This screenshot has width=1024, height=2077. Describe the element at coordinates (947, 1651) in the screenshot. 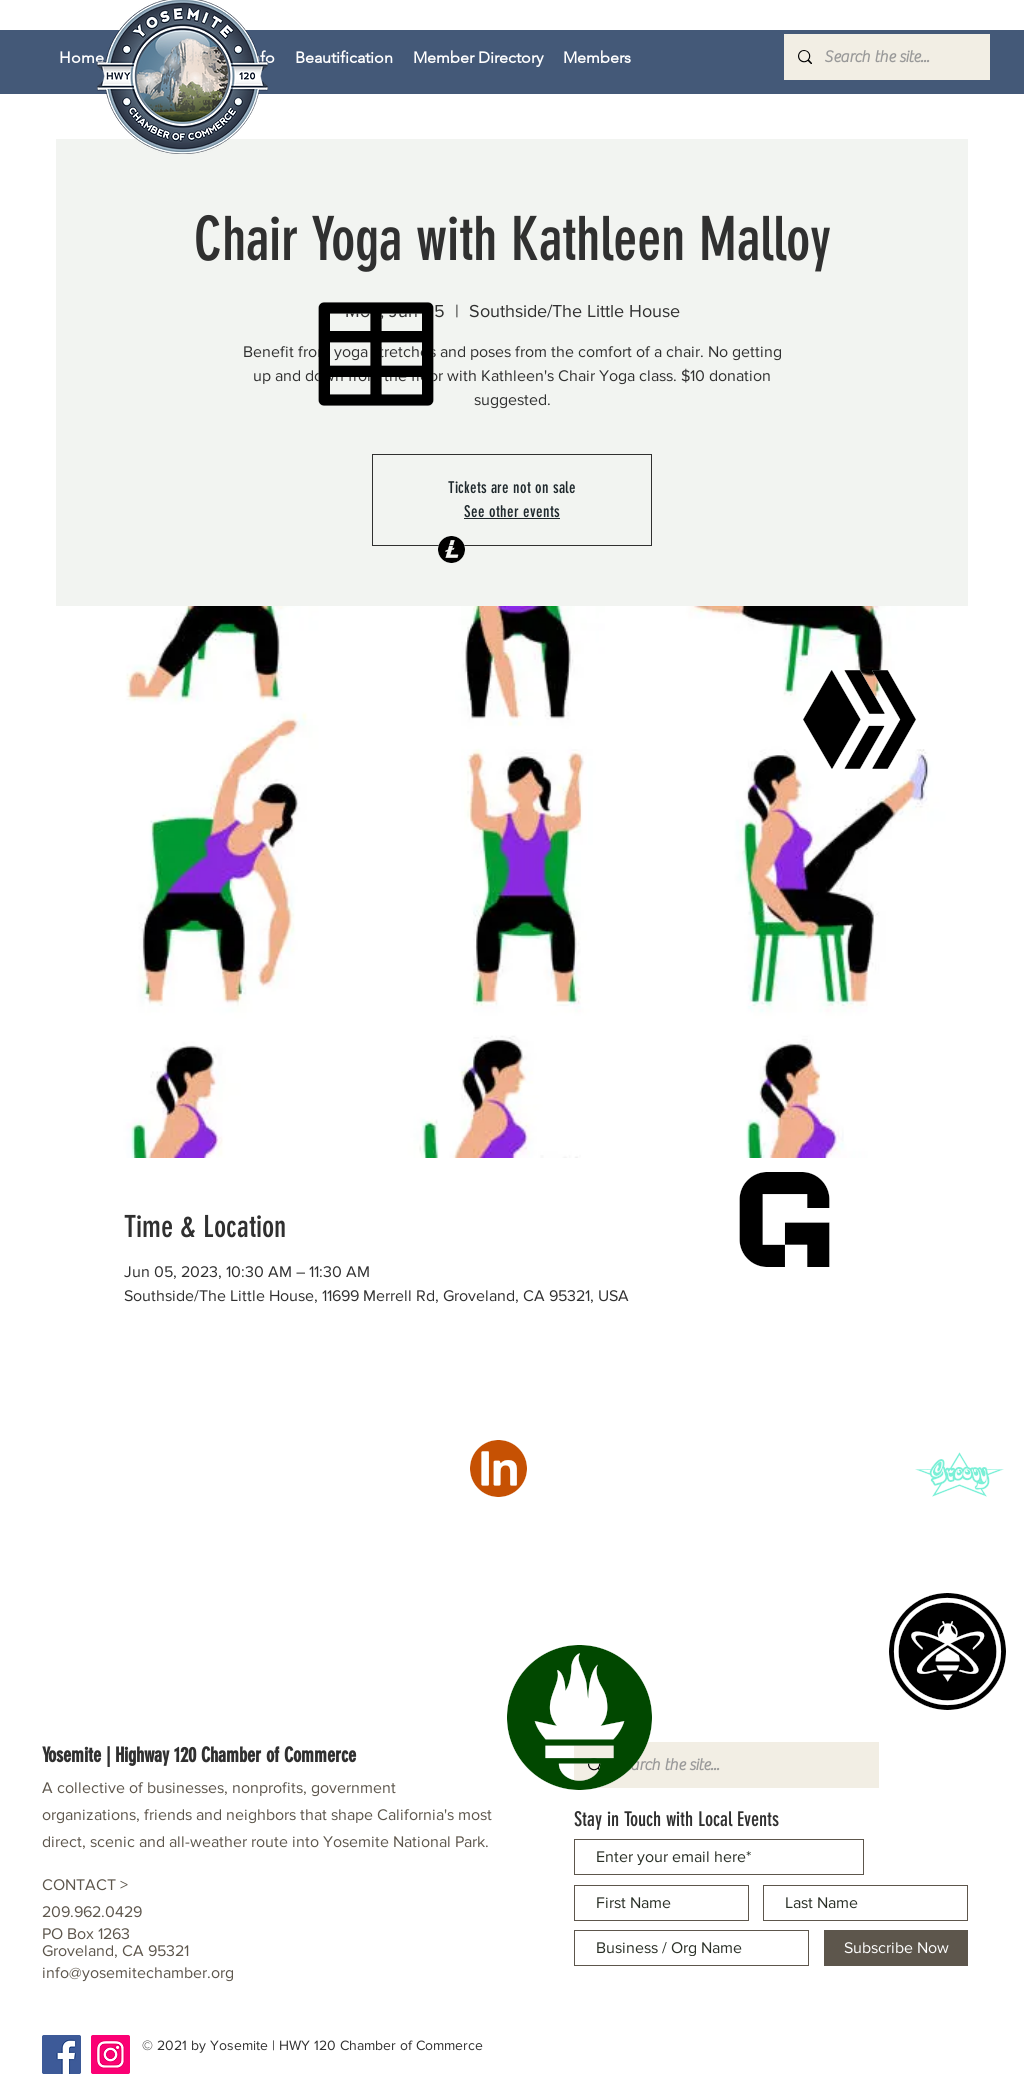

I see `HiveMQ brand logo` at that location.